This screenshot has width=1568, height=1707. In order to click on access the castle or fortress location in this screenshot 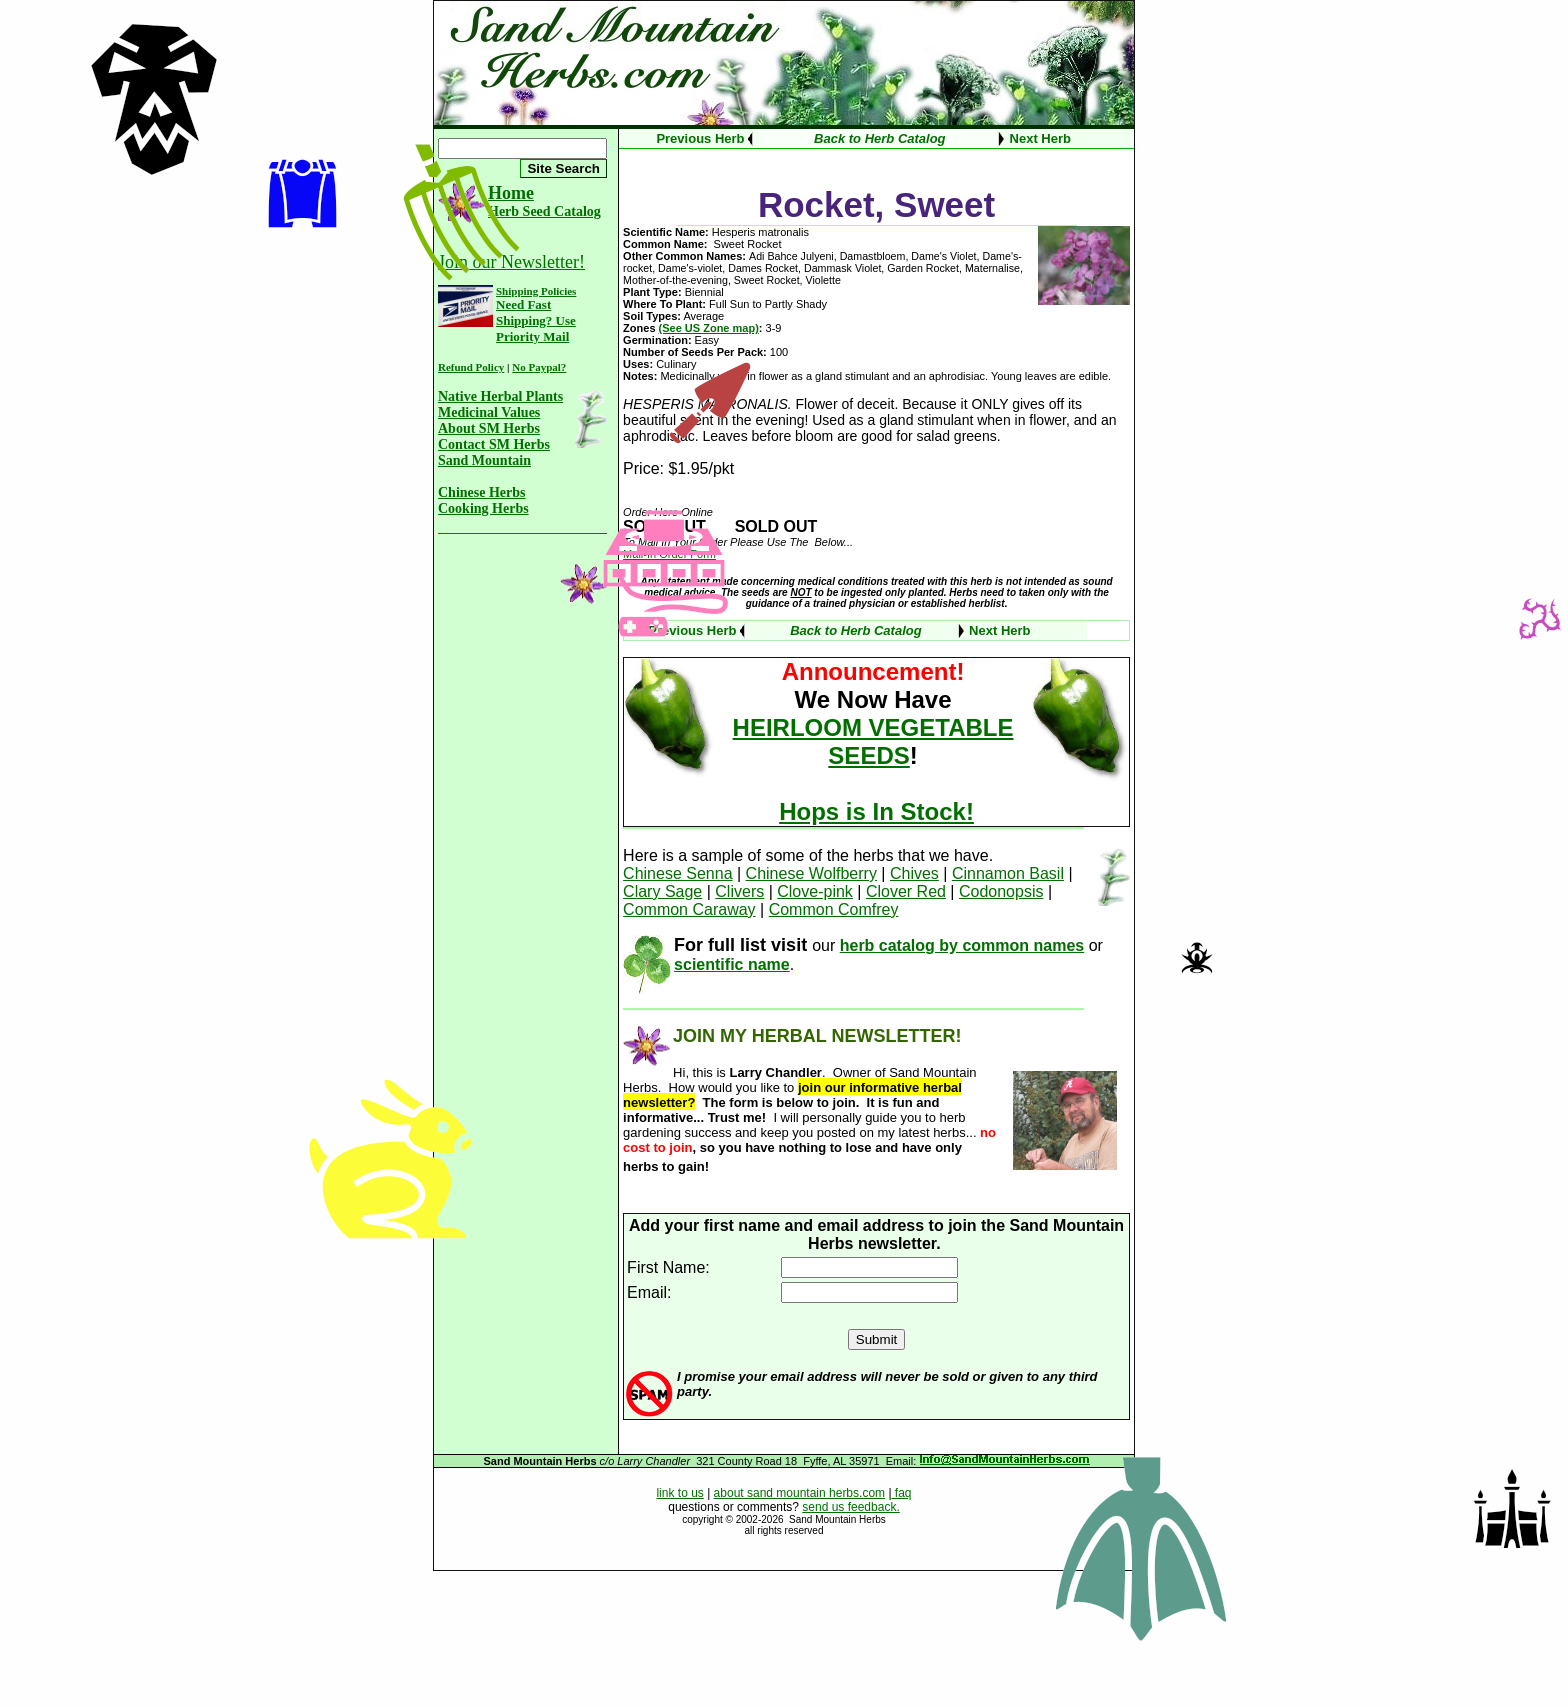, I will do `click(1512, 1508)`.